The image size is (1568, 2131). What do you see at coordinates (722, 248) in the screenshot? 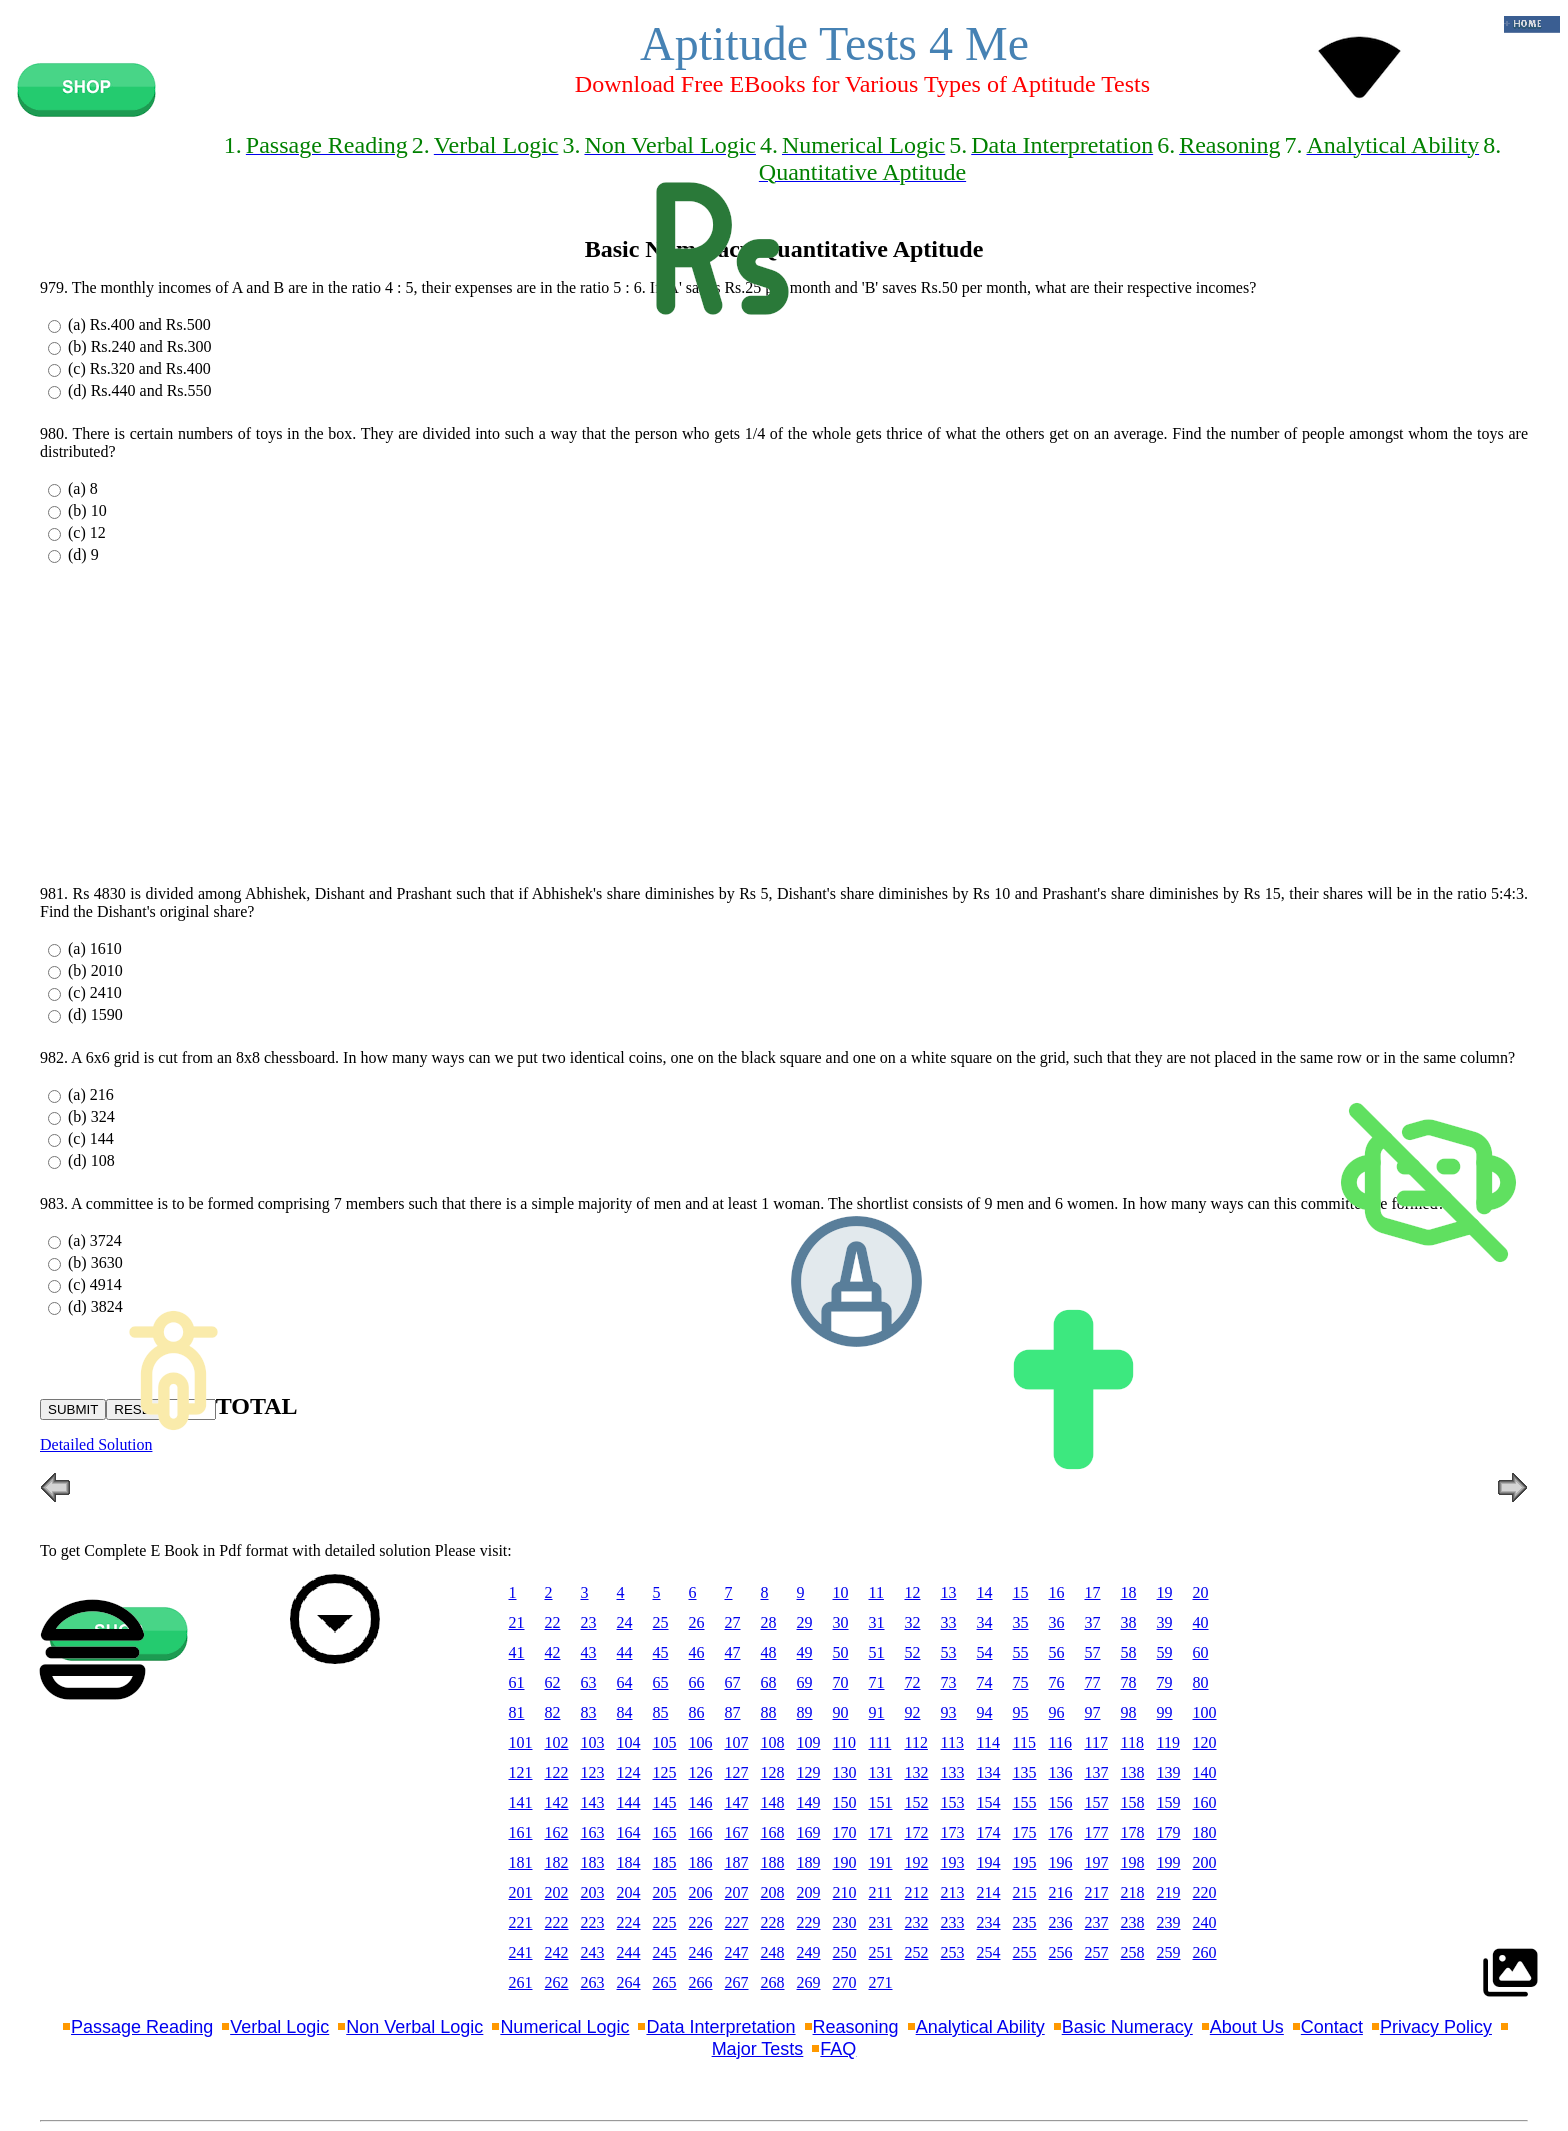
I see `indicates Indian rupee currency` at bounding box center [722, 248].